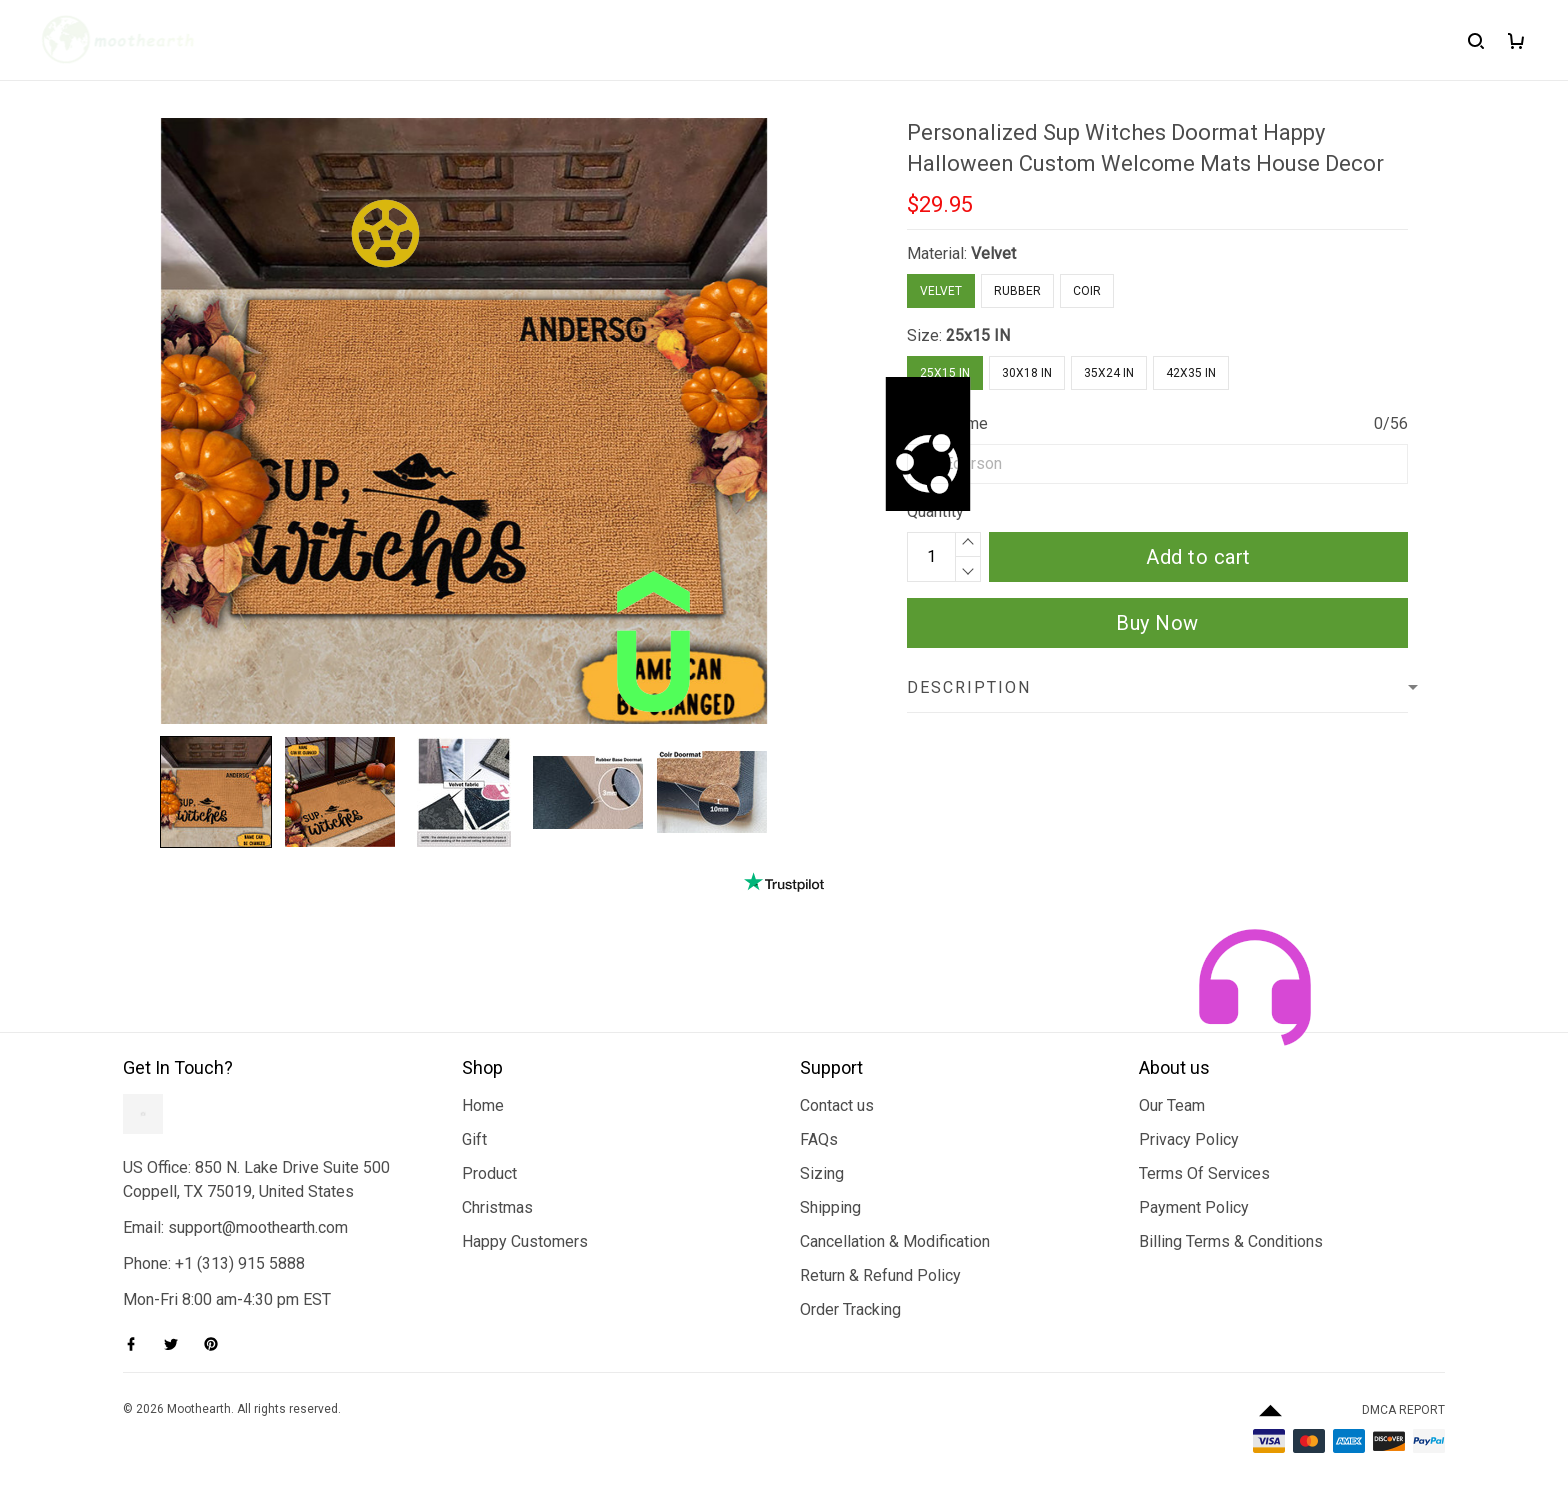  What do you see at coordinates (1255, 985) in the screenshot?
I see `contact customer support` at bounding box center [1255, 985].